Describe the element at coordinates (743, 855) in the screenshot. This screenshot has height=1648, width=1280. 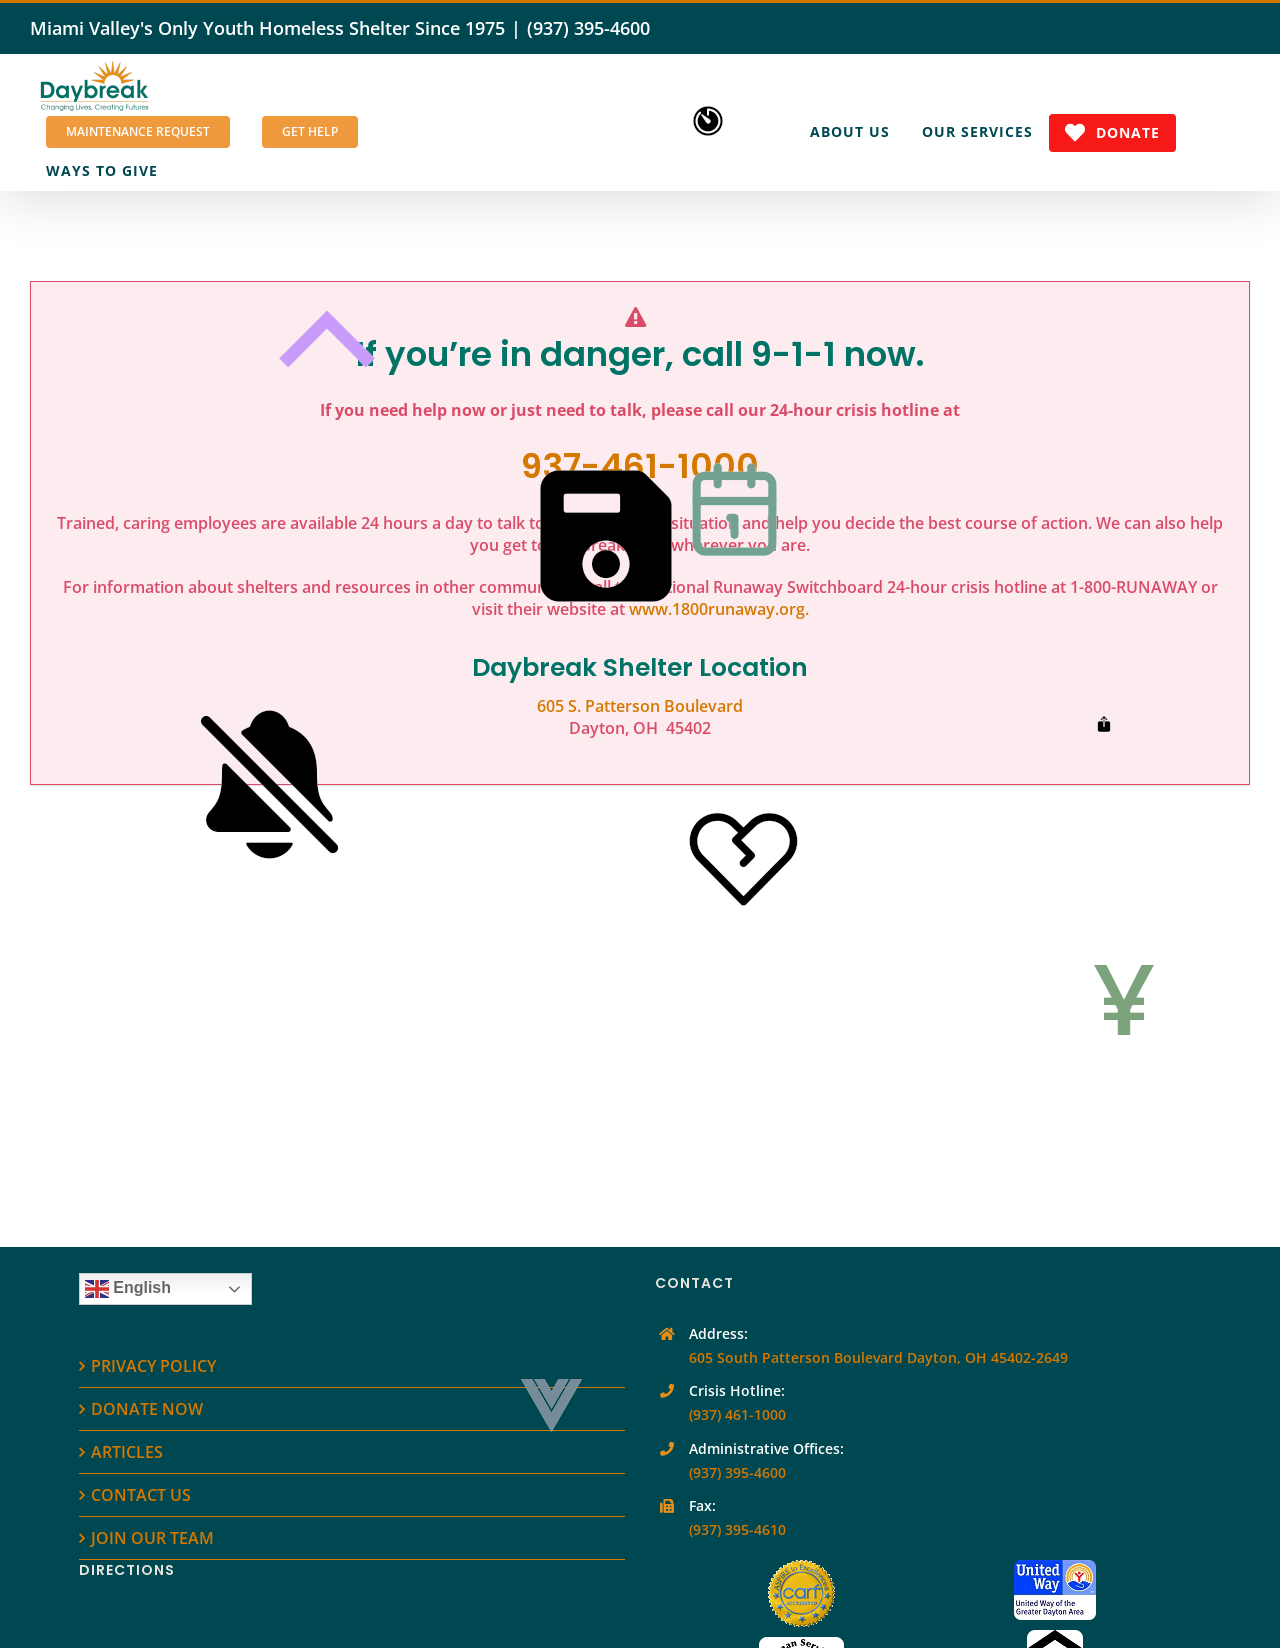
I see `unlike or remove from favorites` at that location.